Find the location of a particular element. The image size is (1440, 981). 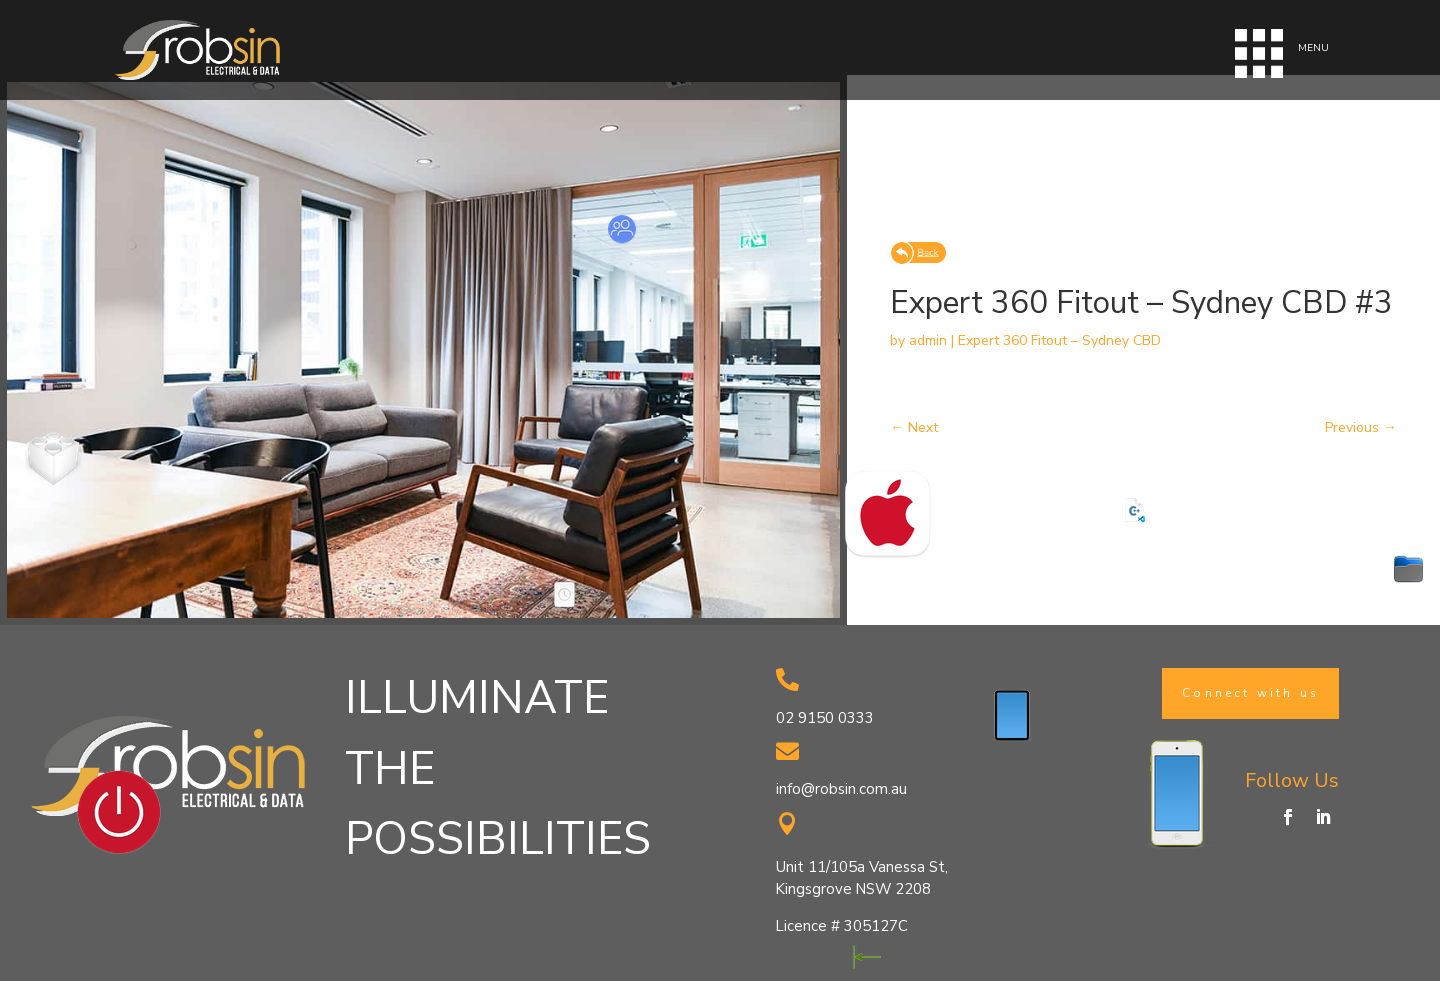

iPad Mini device icon is located at coordinates (1012, 710).